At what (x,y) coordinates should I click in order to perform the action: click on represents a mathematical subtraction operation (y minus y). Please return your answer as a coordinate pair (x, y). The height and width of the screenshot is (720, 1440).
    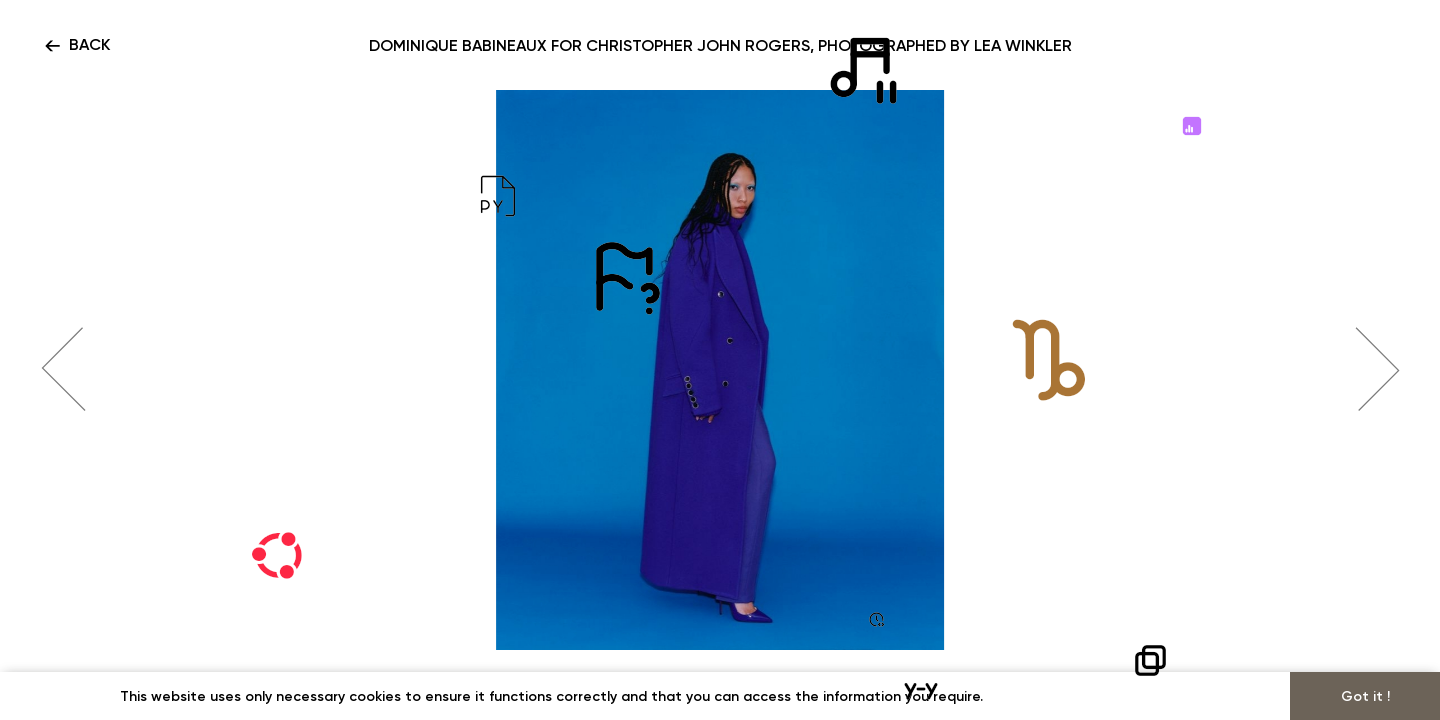
    Looking at the image, I should click on (921, 689).